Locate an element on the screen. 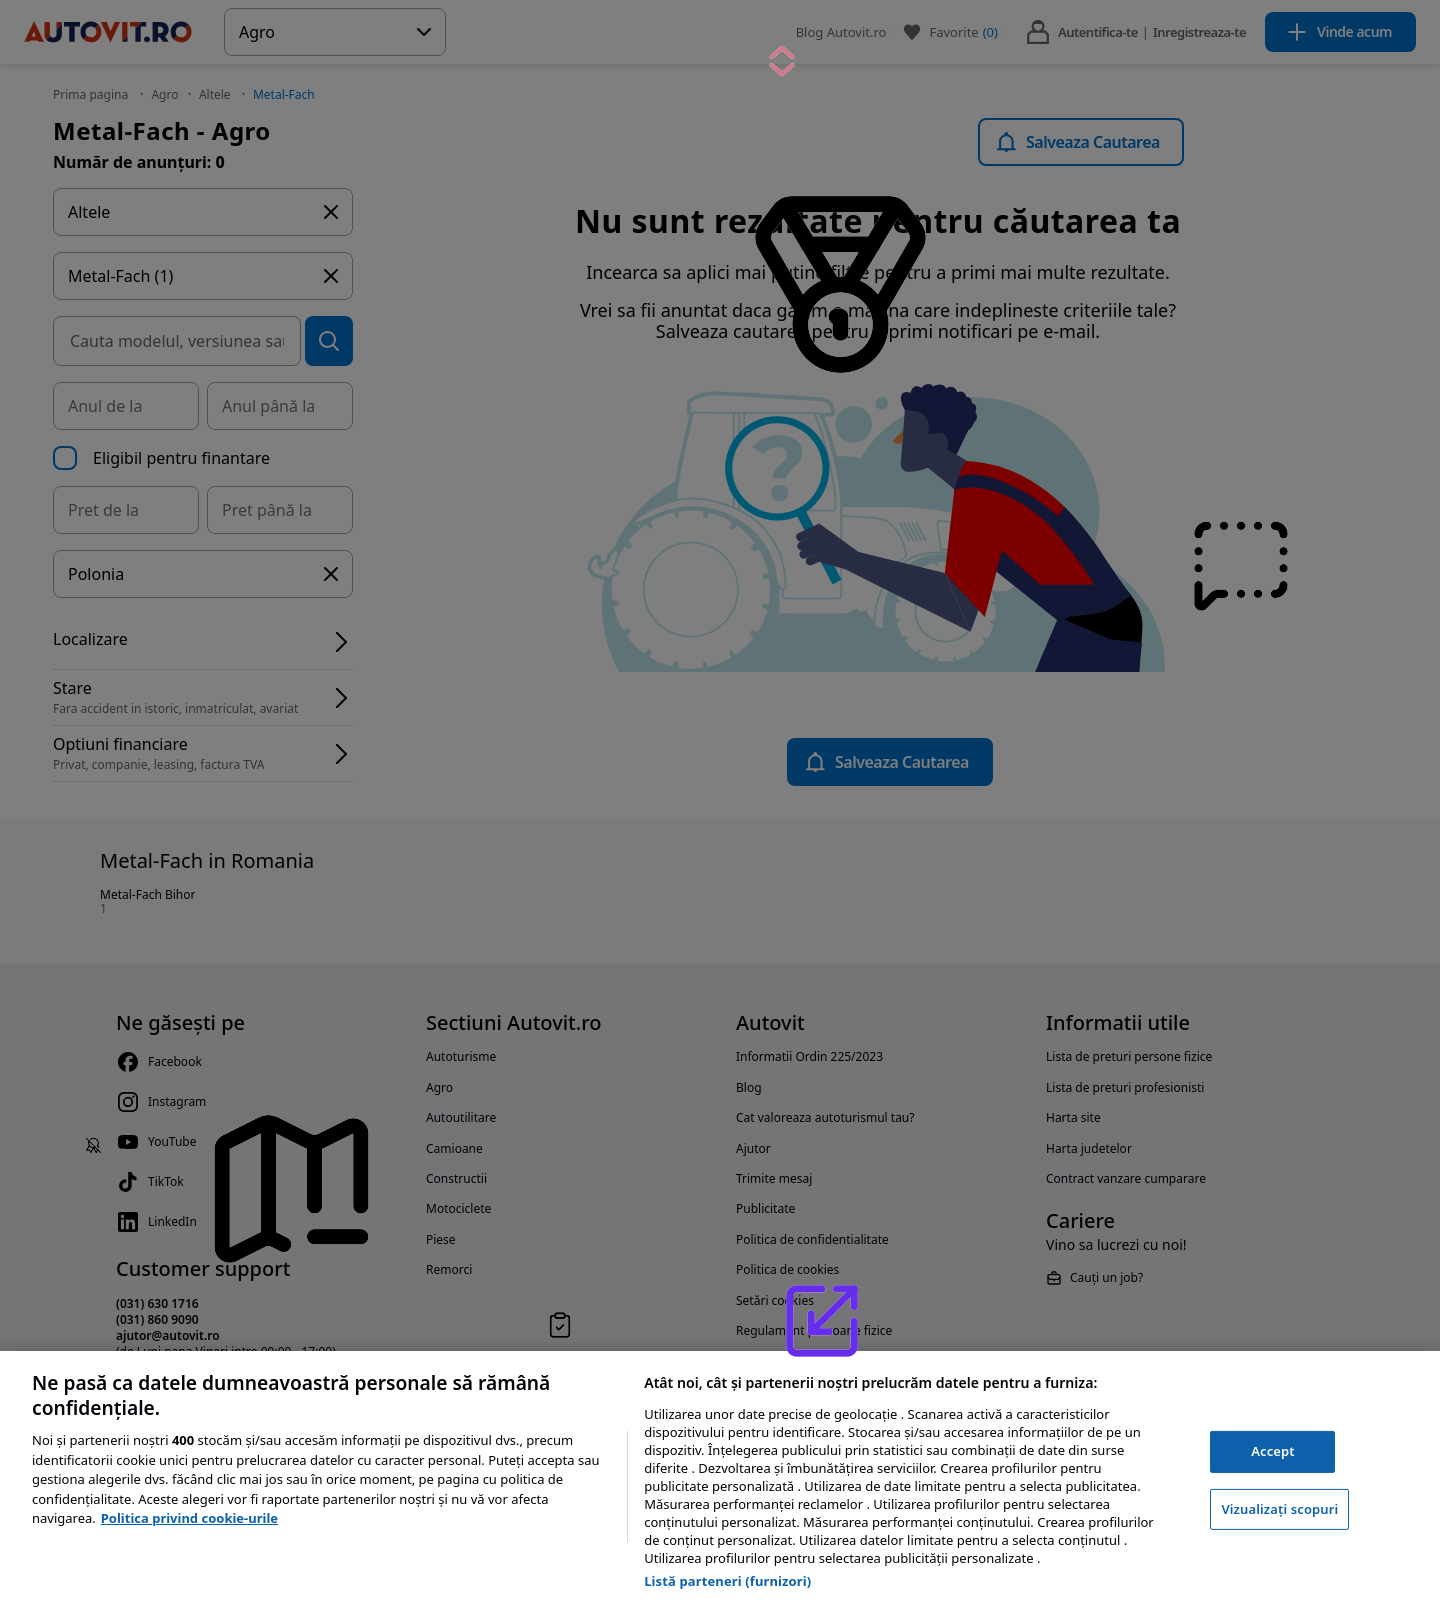 The height and width of the screenshot is (1613, 1440). view achievements or awards is located at coordinates (840, 284).